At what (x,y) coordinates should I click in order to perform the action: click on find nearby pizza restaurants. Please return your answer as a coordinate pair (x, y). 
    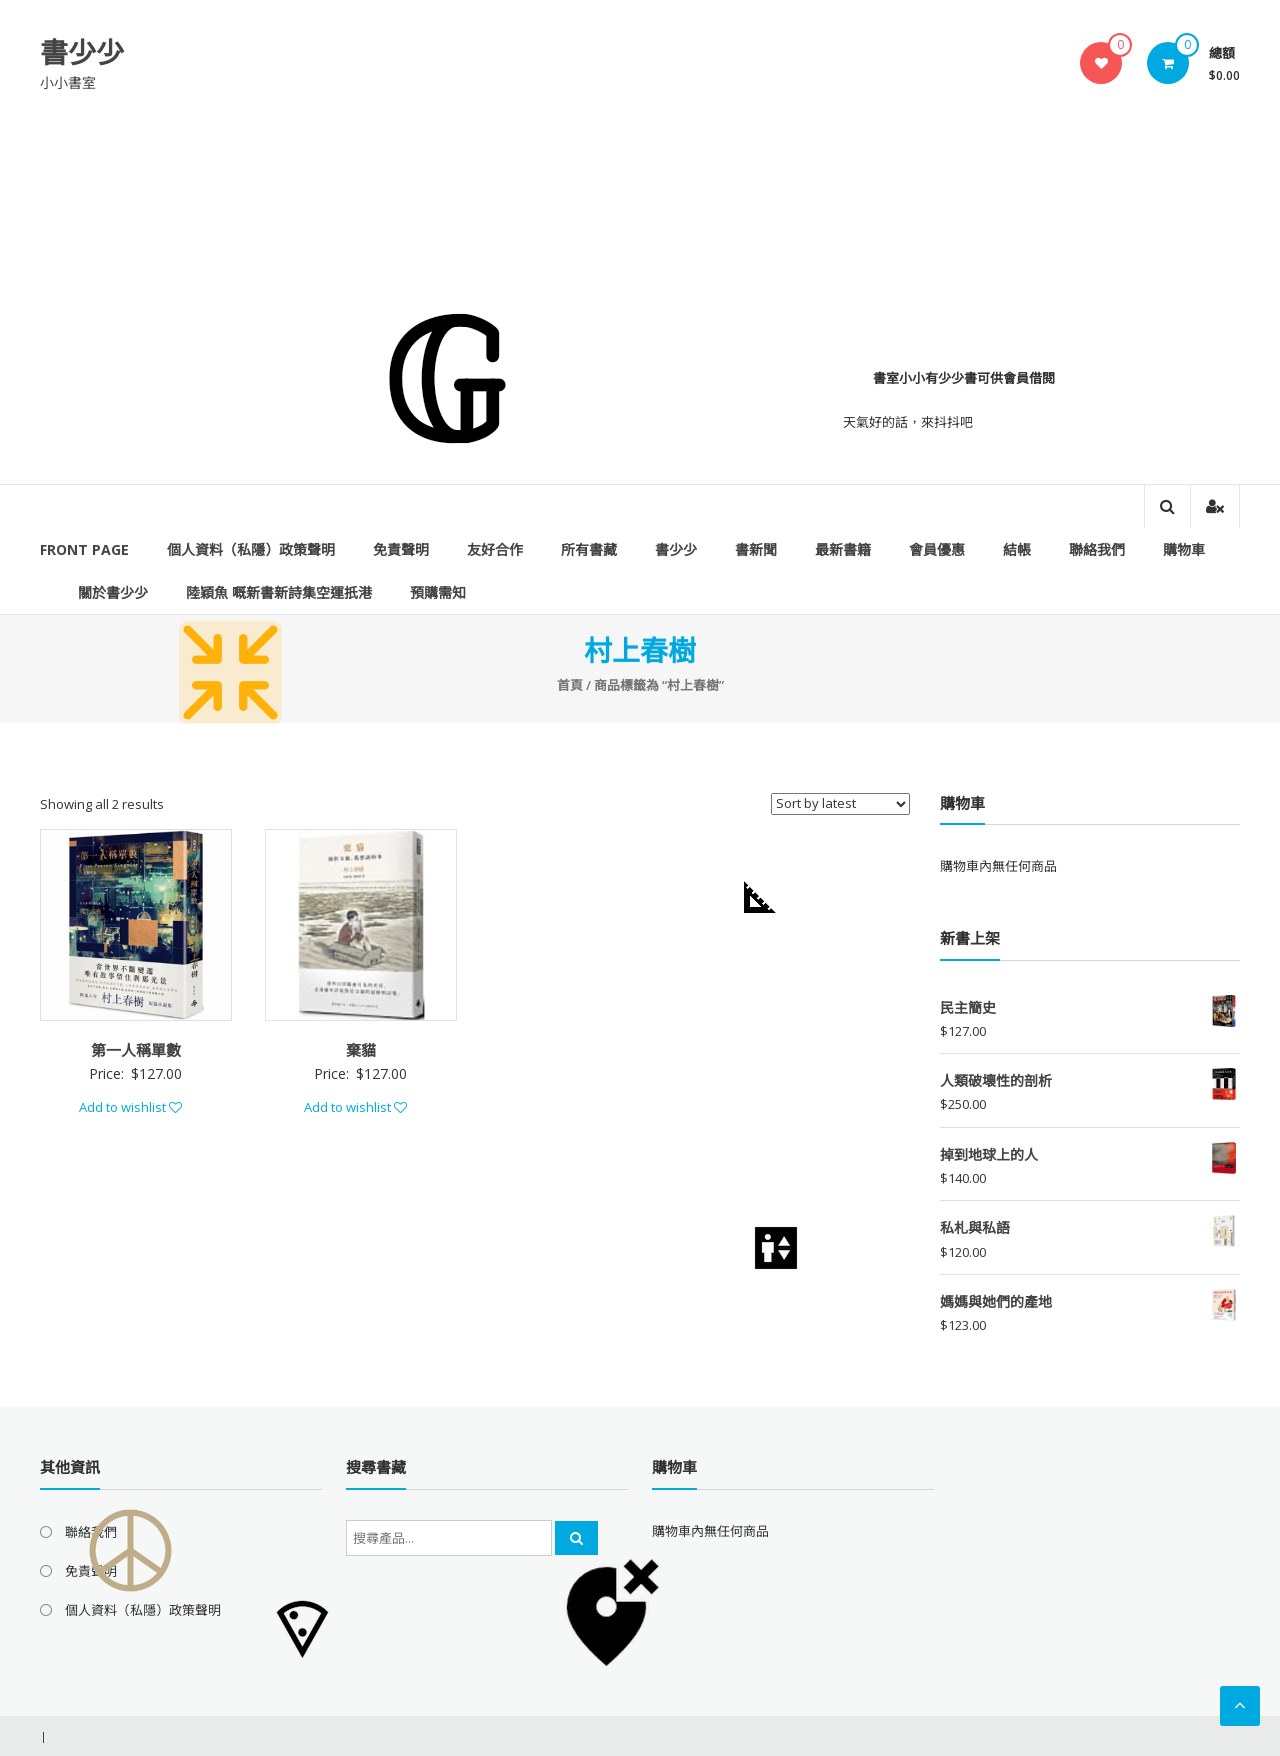
    Looking at the image, I should click on (302, 1629).